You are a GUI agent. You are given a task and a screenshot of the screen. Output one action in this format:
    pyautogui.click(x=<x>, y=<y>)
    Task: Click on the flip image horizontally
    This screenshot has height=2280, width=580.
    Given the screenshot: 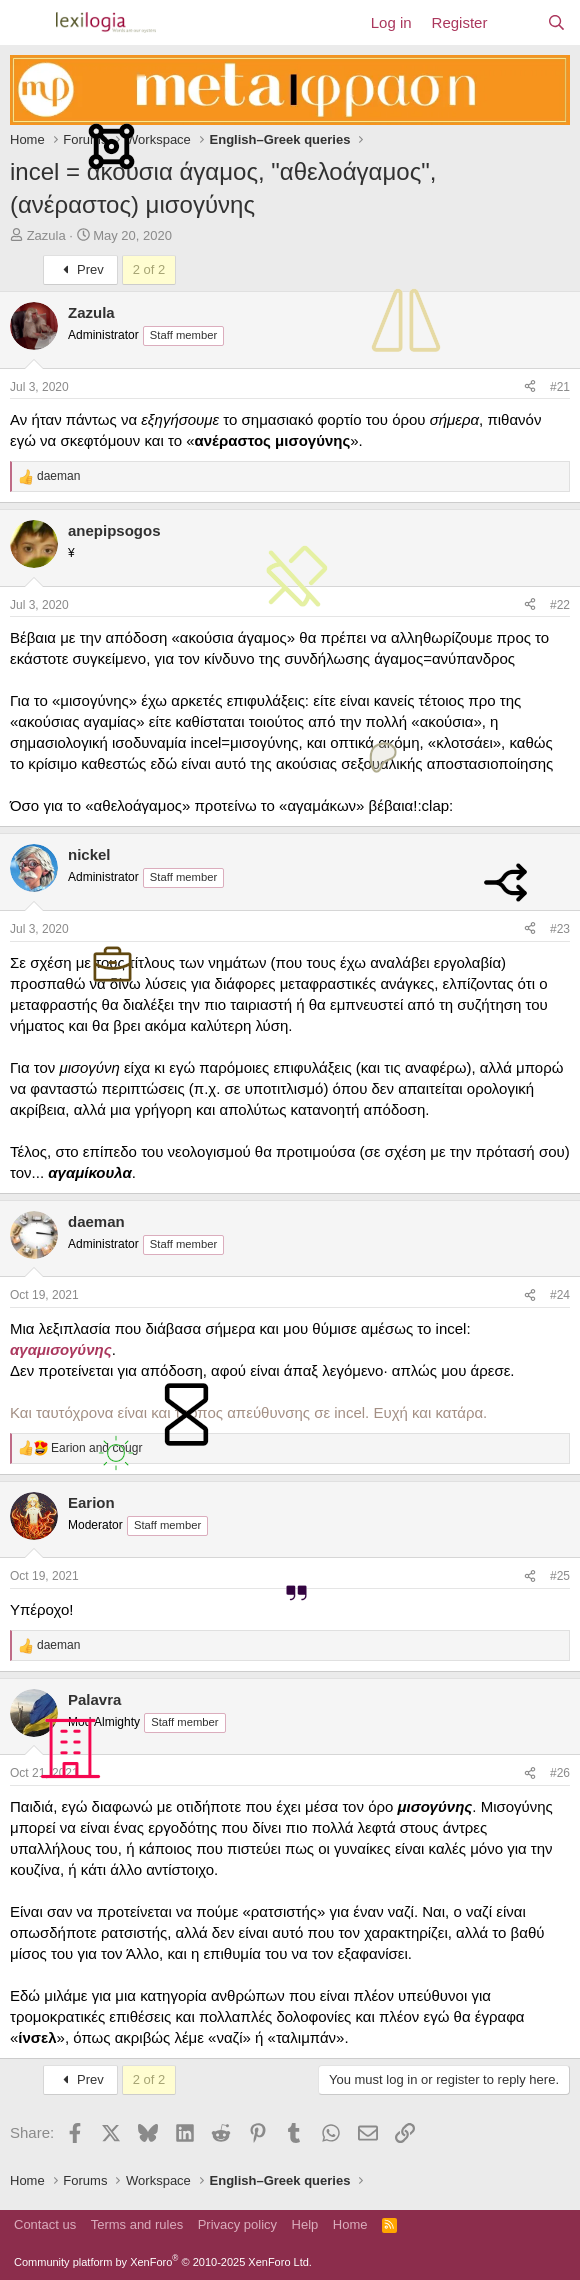 What is the action you would take?
    pyautogui.click(x=406, y=323)
    